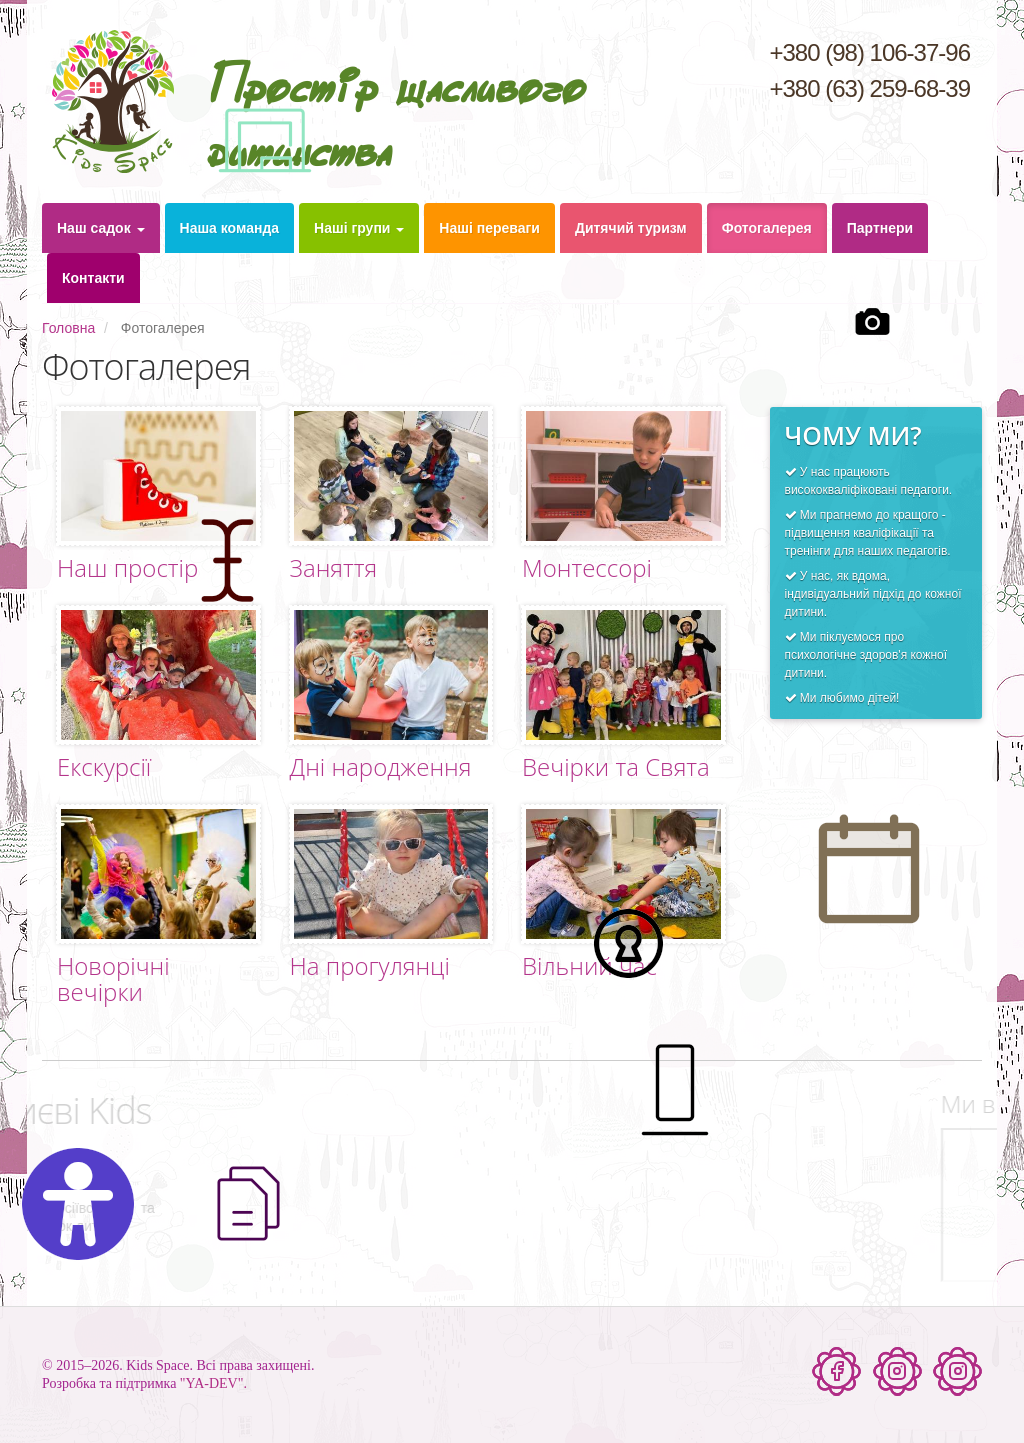 The width and height of the screenshot is (1024, 1443). I want to click on enable accessibility features, so click(78, 1204).